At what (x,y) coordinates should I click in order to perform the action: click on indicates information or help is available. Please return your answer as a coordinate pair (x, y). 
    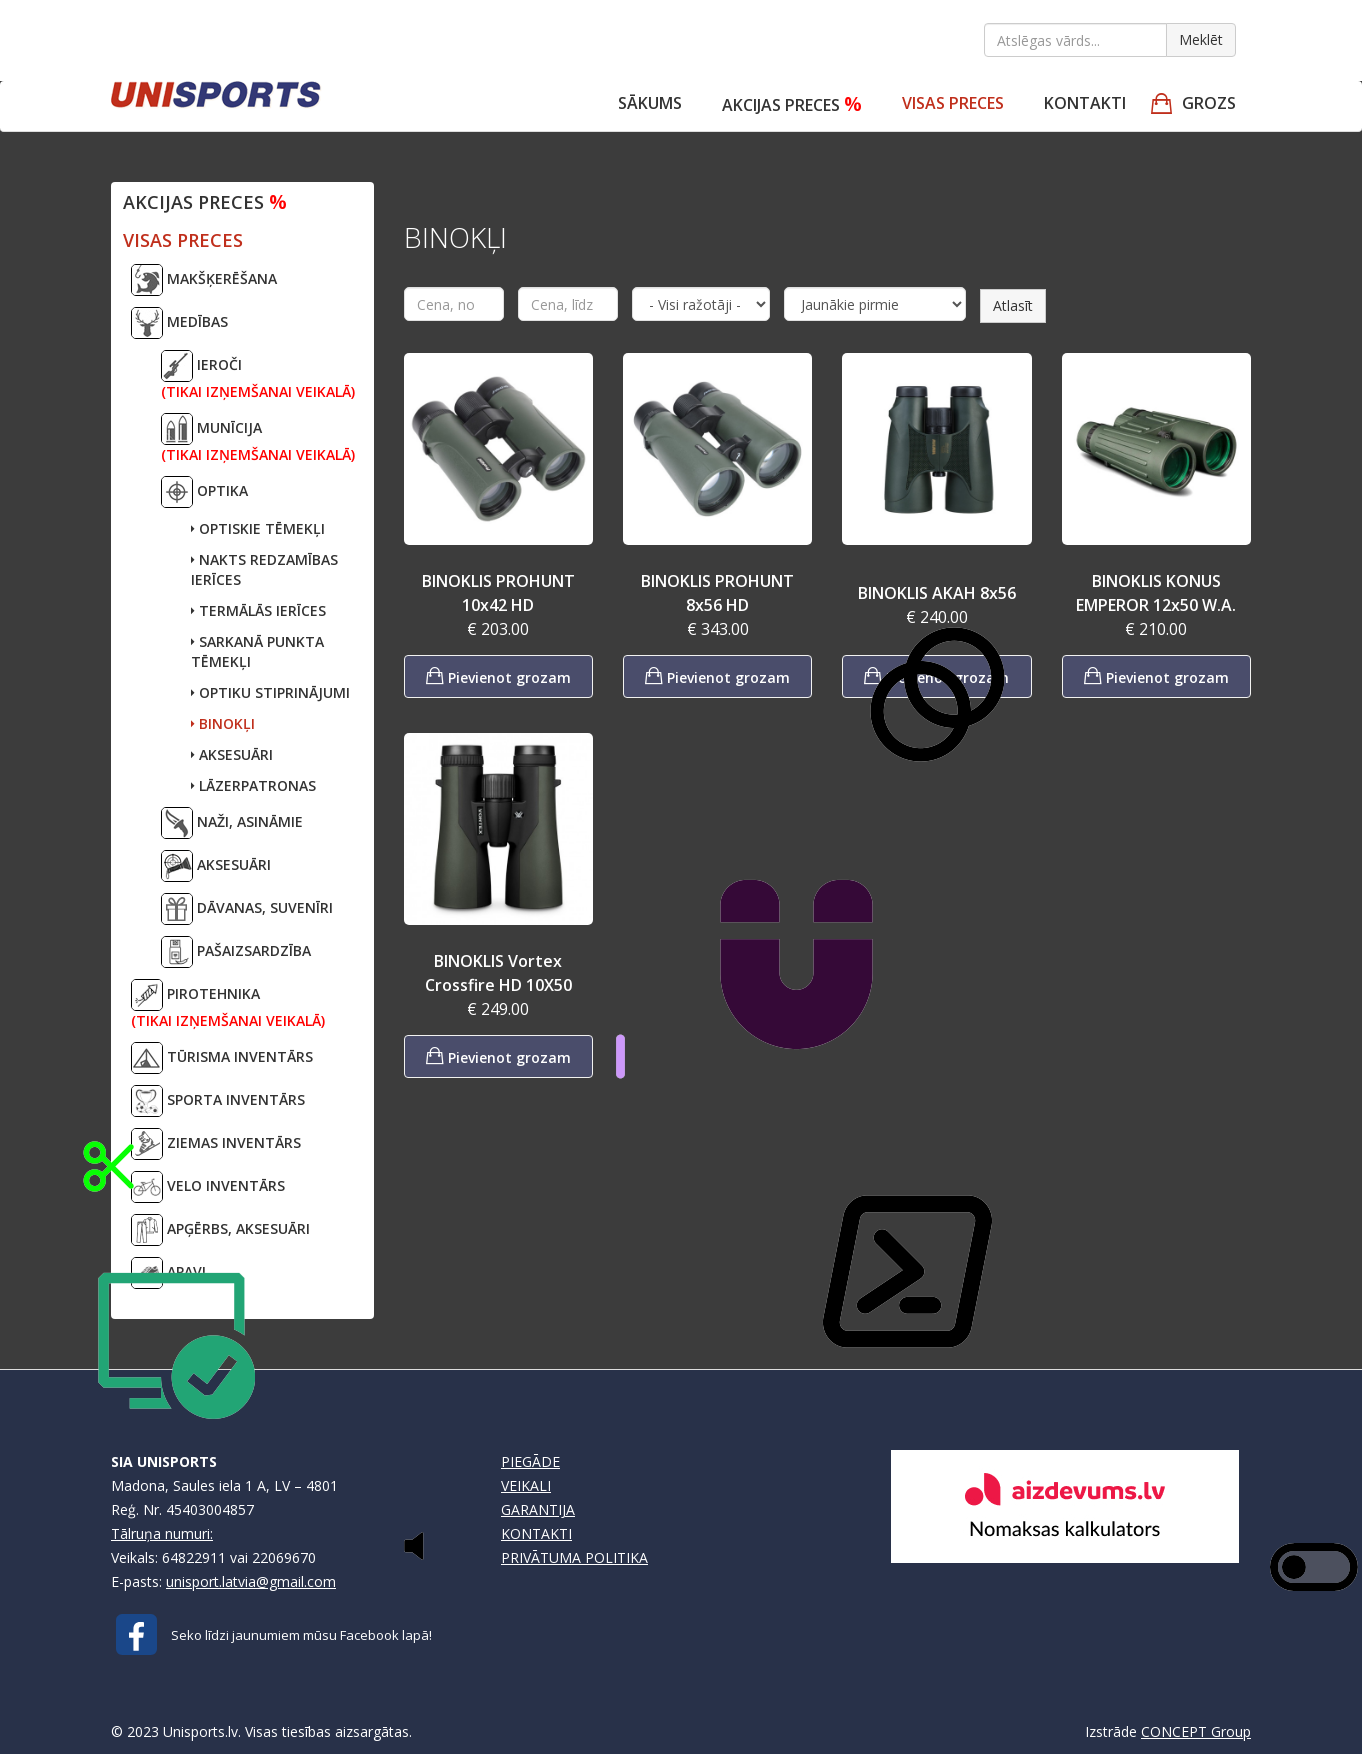
    Looking at the image, I should click on (620, 1056).